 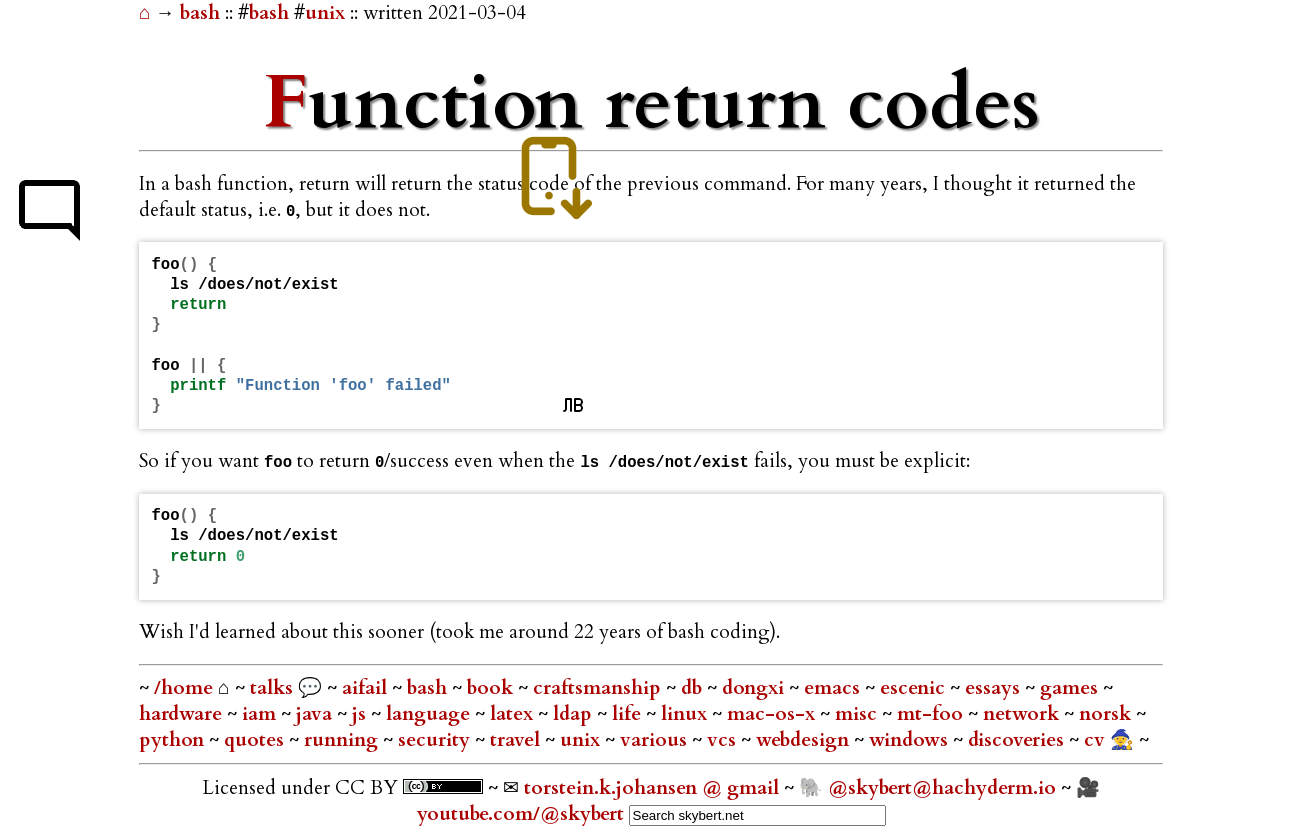 I want to click on open comments or discussion thread, so click(x=49, y=210).